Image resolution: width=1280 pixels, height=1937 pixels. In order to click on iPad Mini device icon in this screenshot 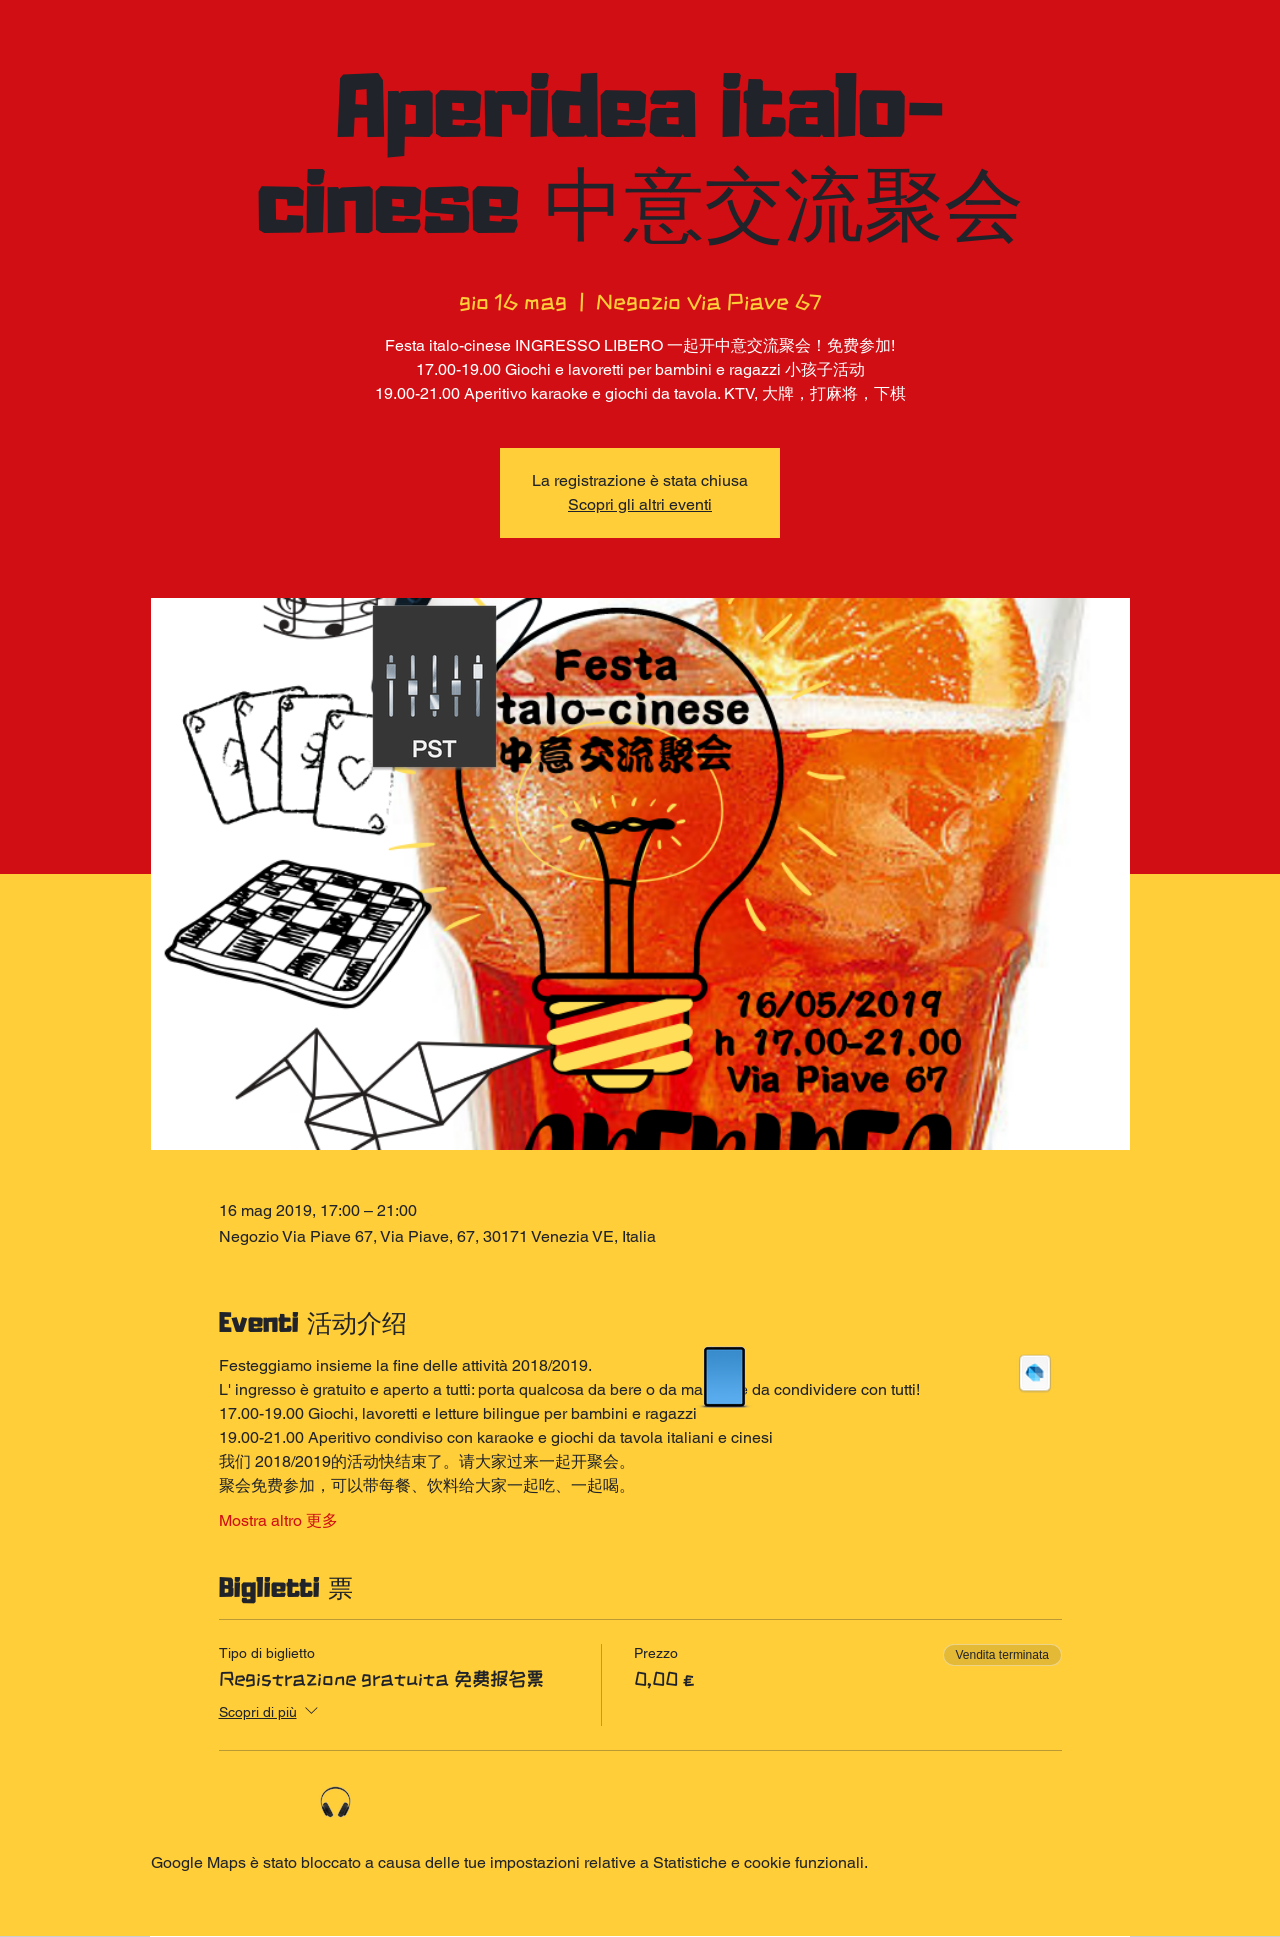, I will do `click(724, 1370)`.